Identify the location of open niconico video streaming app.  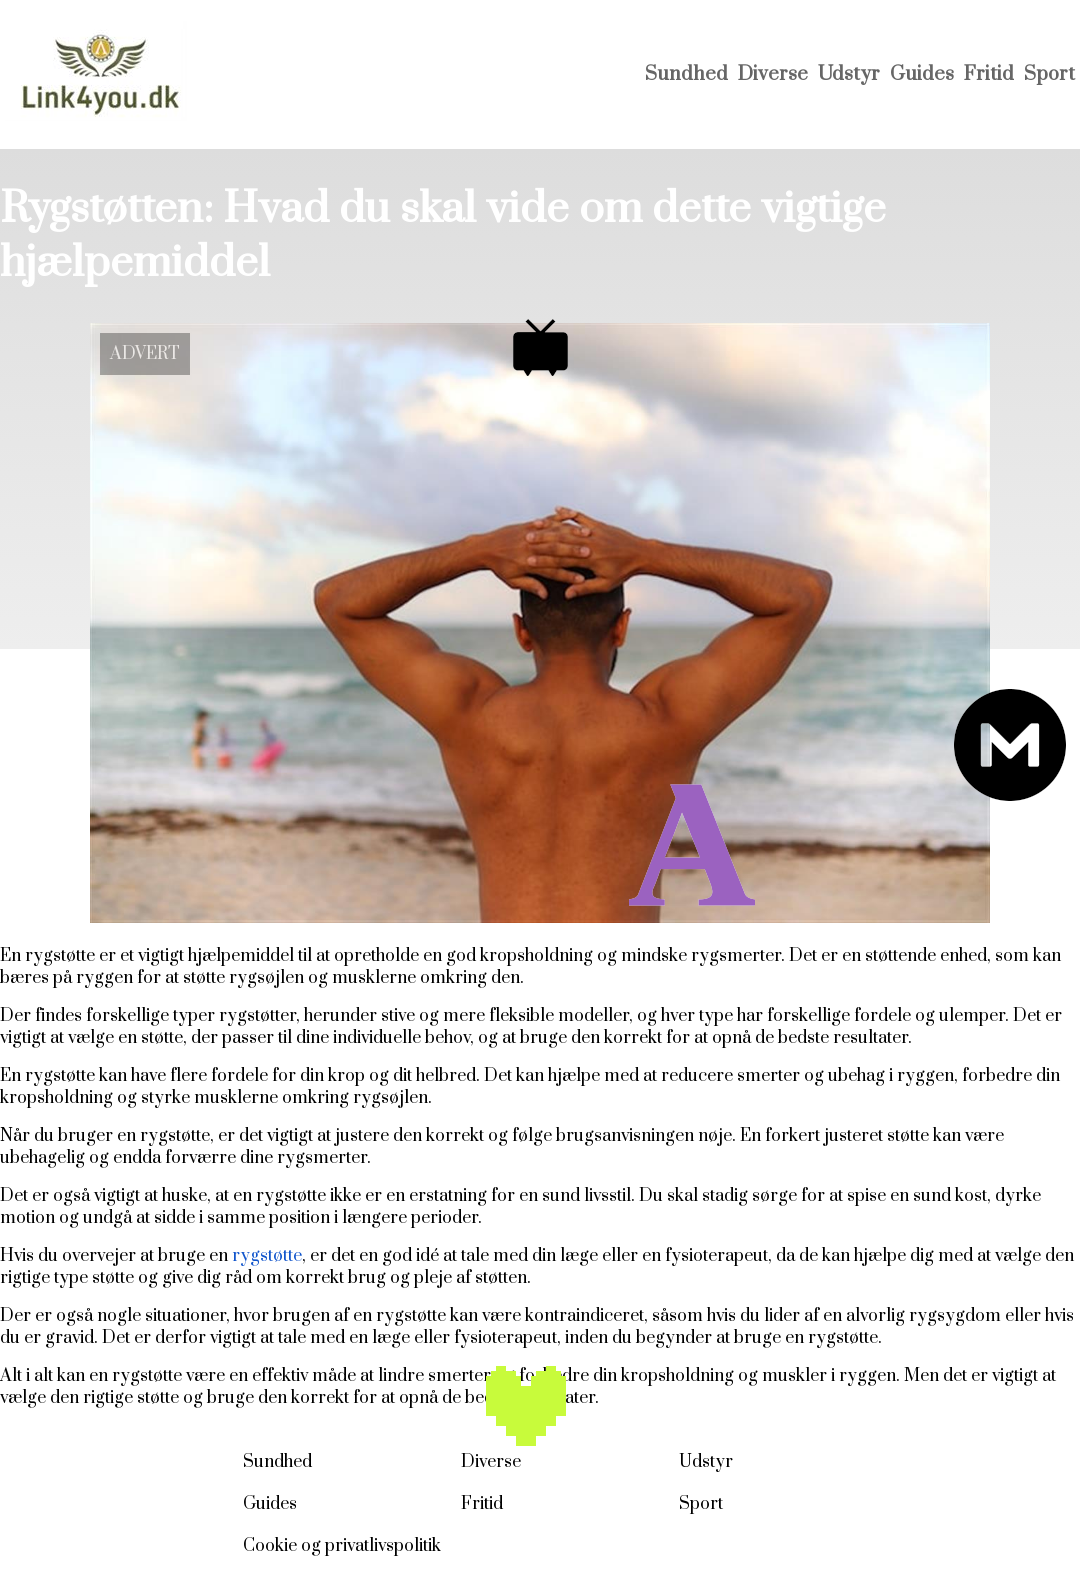
(540, 347).